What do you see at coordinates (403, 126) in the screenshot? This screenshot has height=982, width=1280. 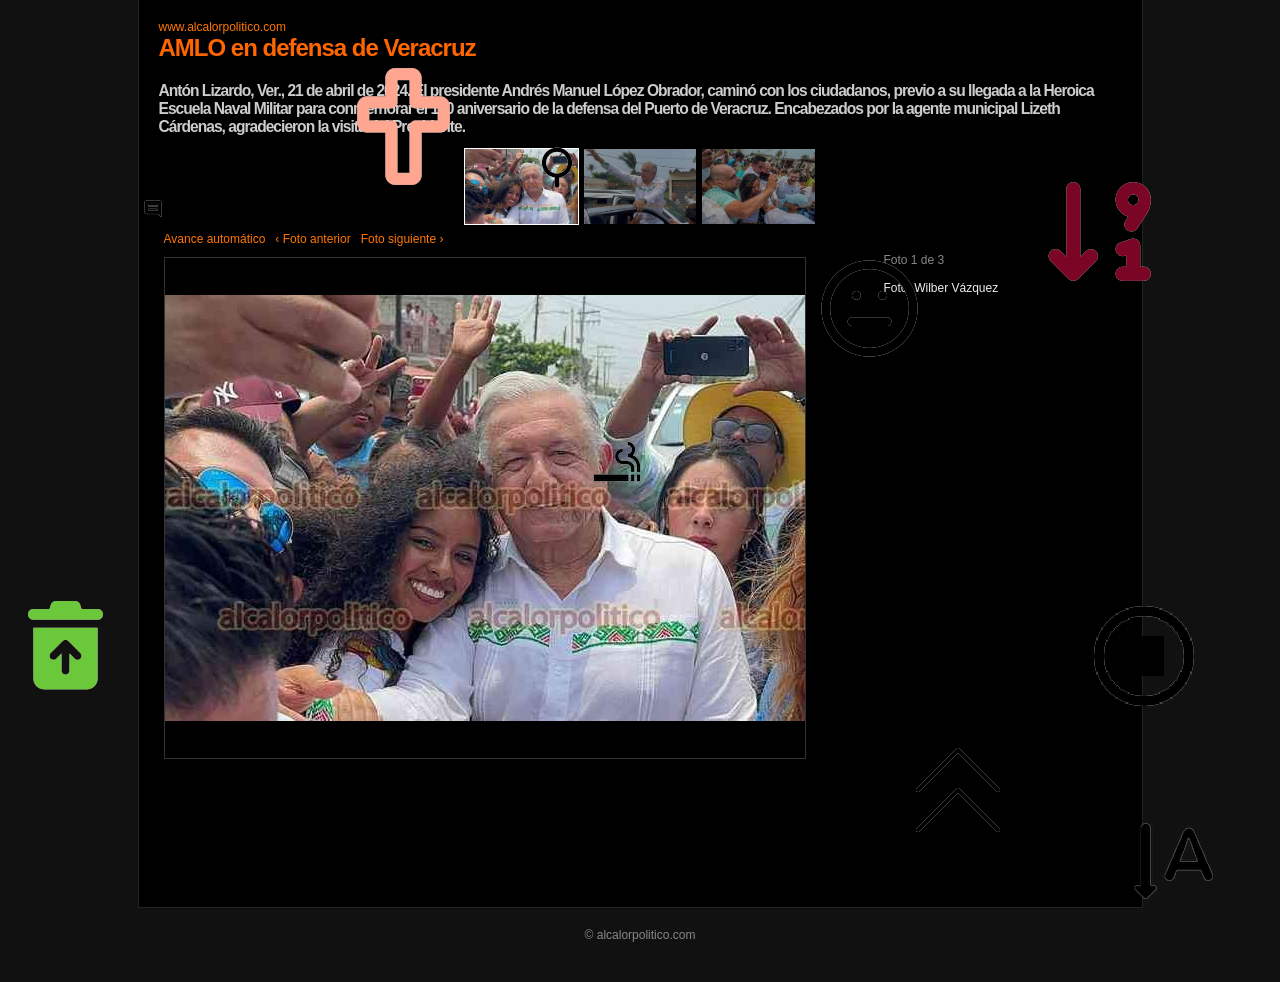 I see `indicates a religious or faith-based feature` at bounding box center [403, 126].